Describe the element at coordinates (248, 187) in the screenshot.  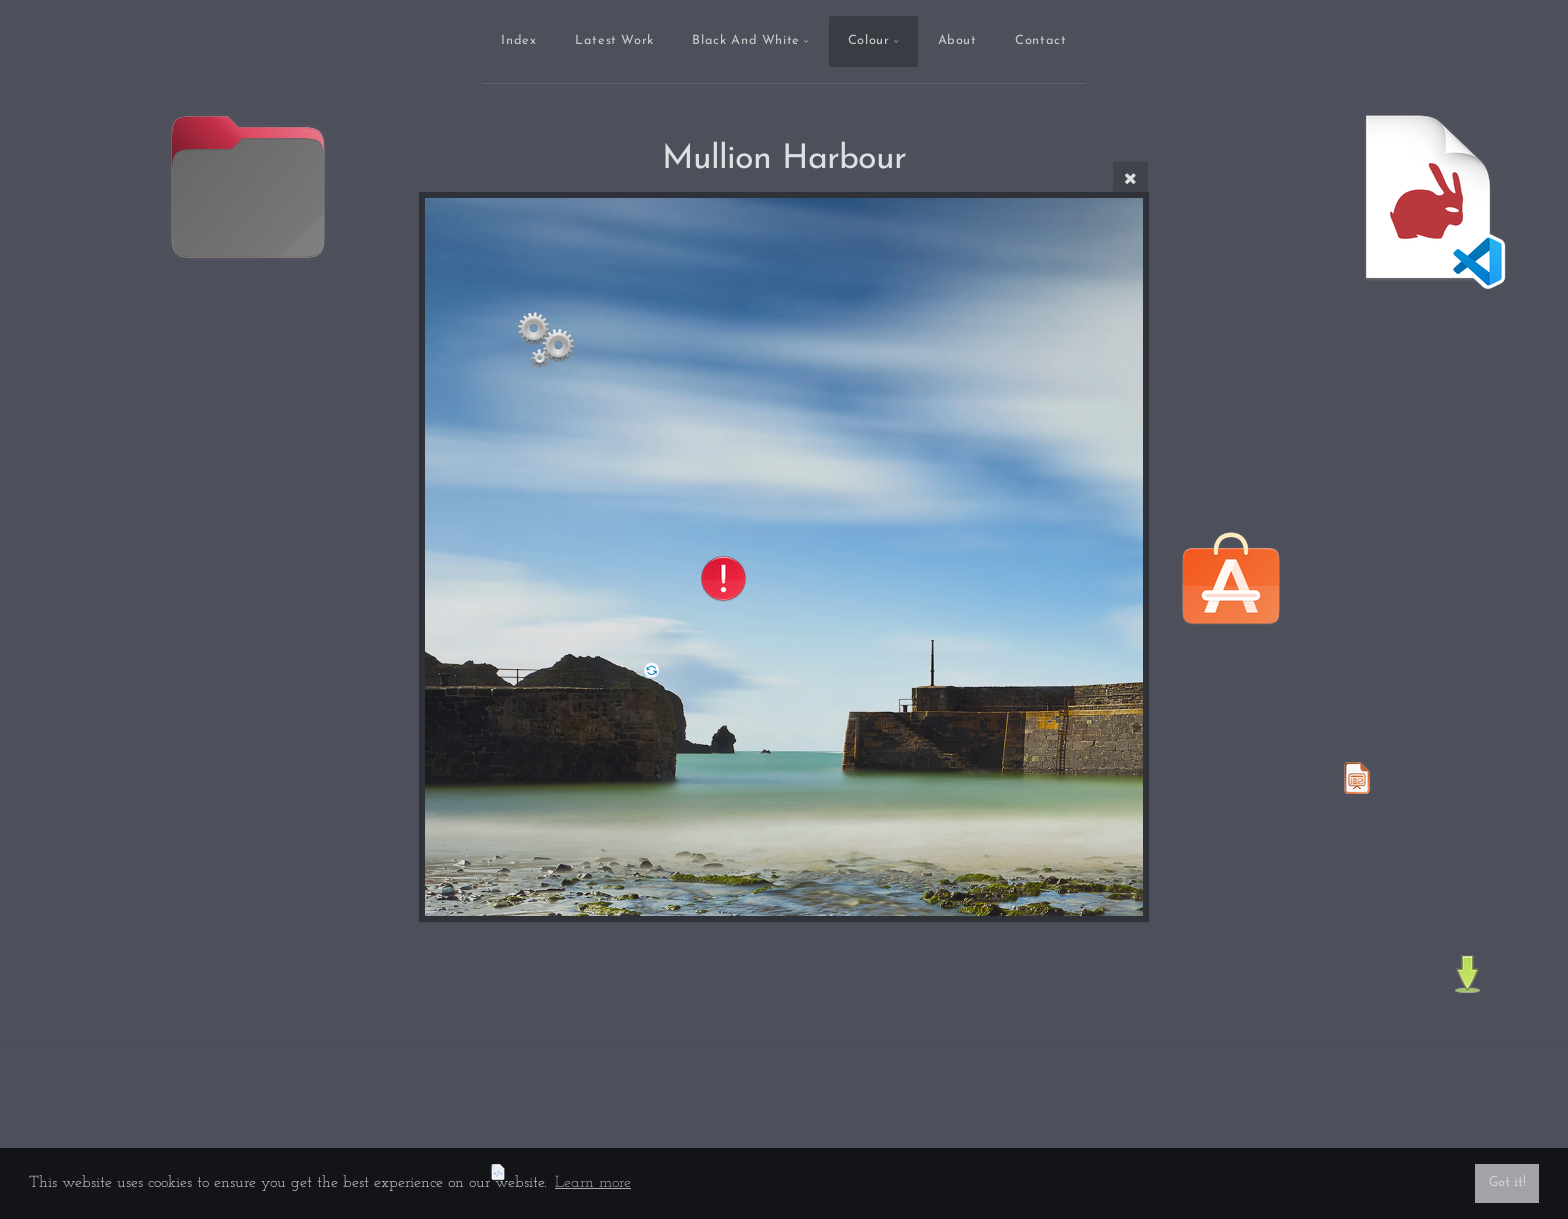
I see `open a folder to view its contents` at that location.